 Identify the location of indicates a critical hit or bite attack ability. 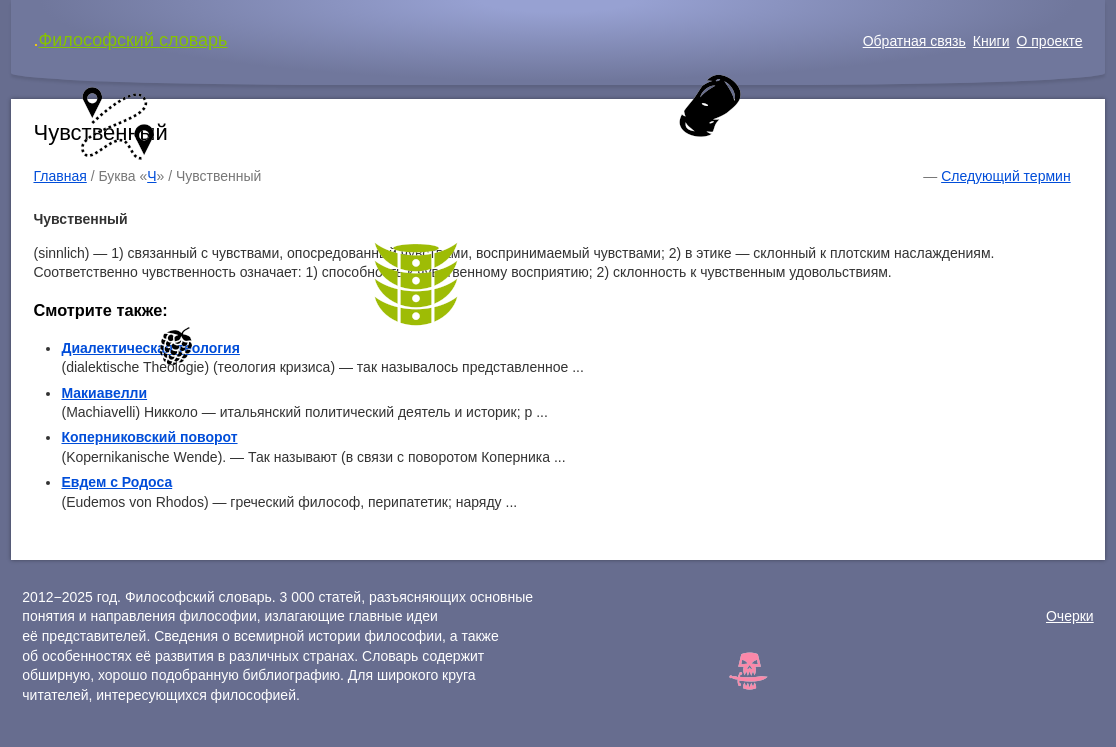
(748, 671).